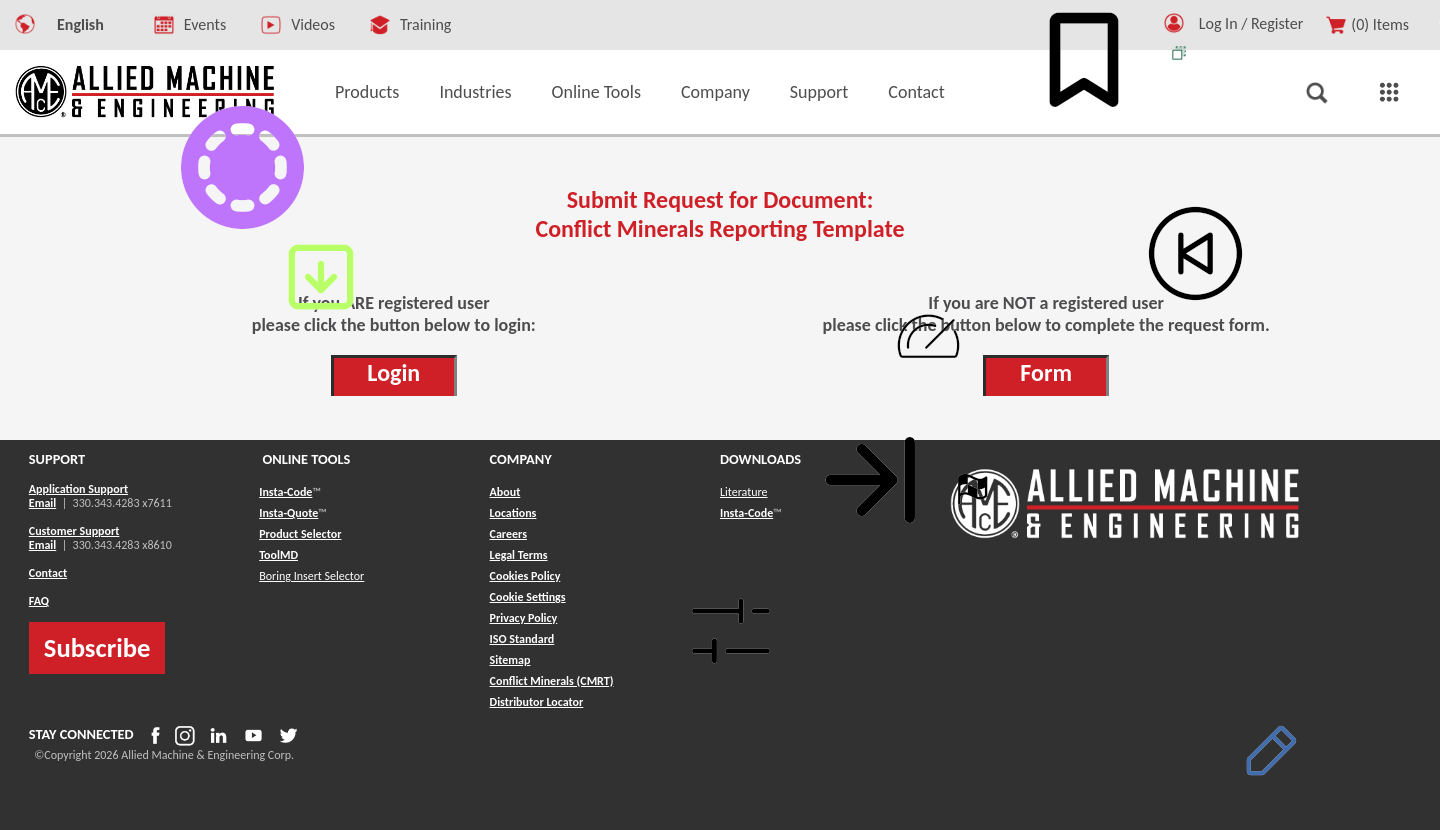  I want to click on indicates completion or finish line, so click(971, 488).